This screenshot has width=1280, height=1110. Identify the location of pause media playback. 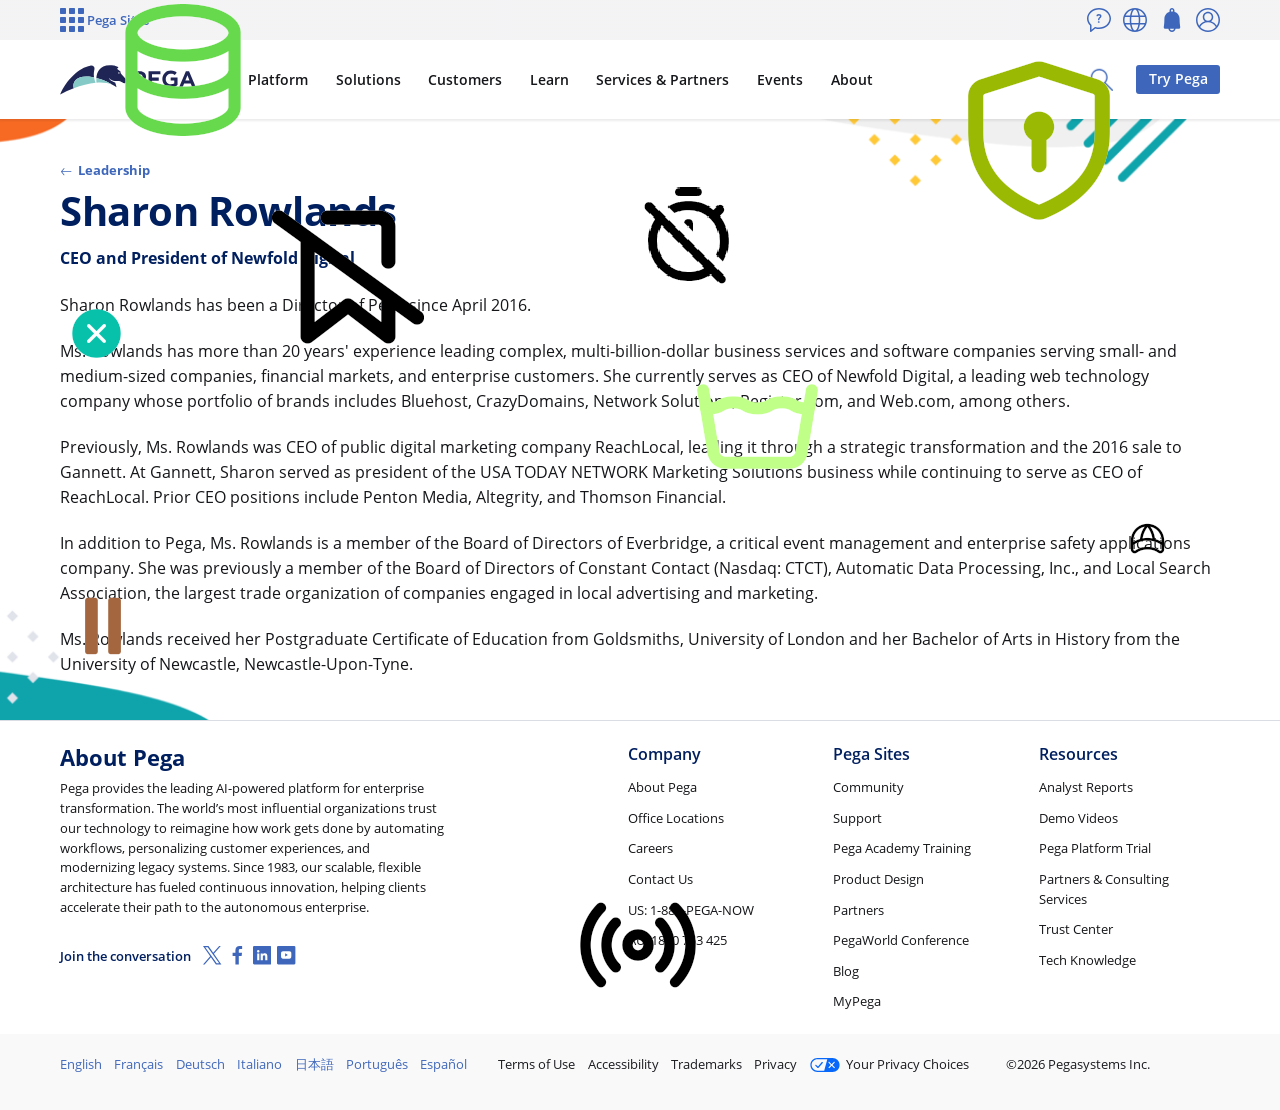
(103, 626).